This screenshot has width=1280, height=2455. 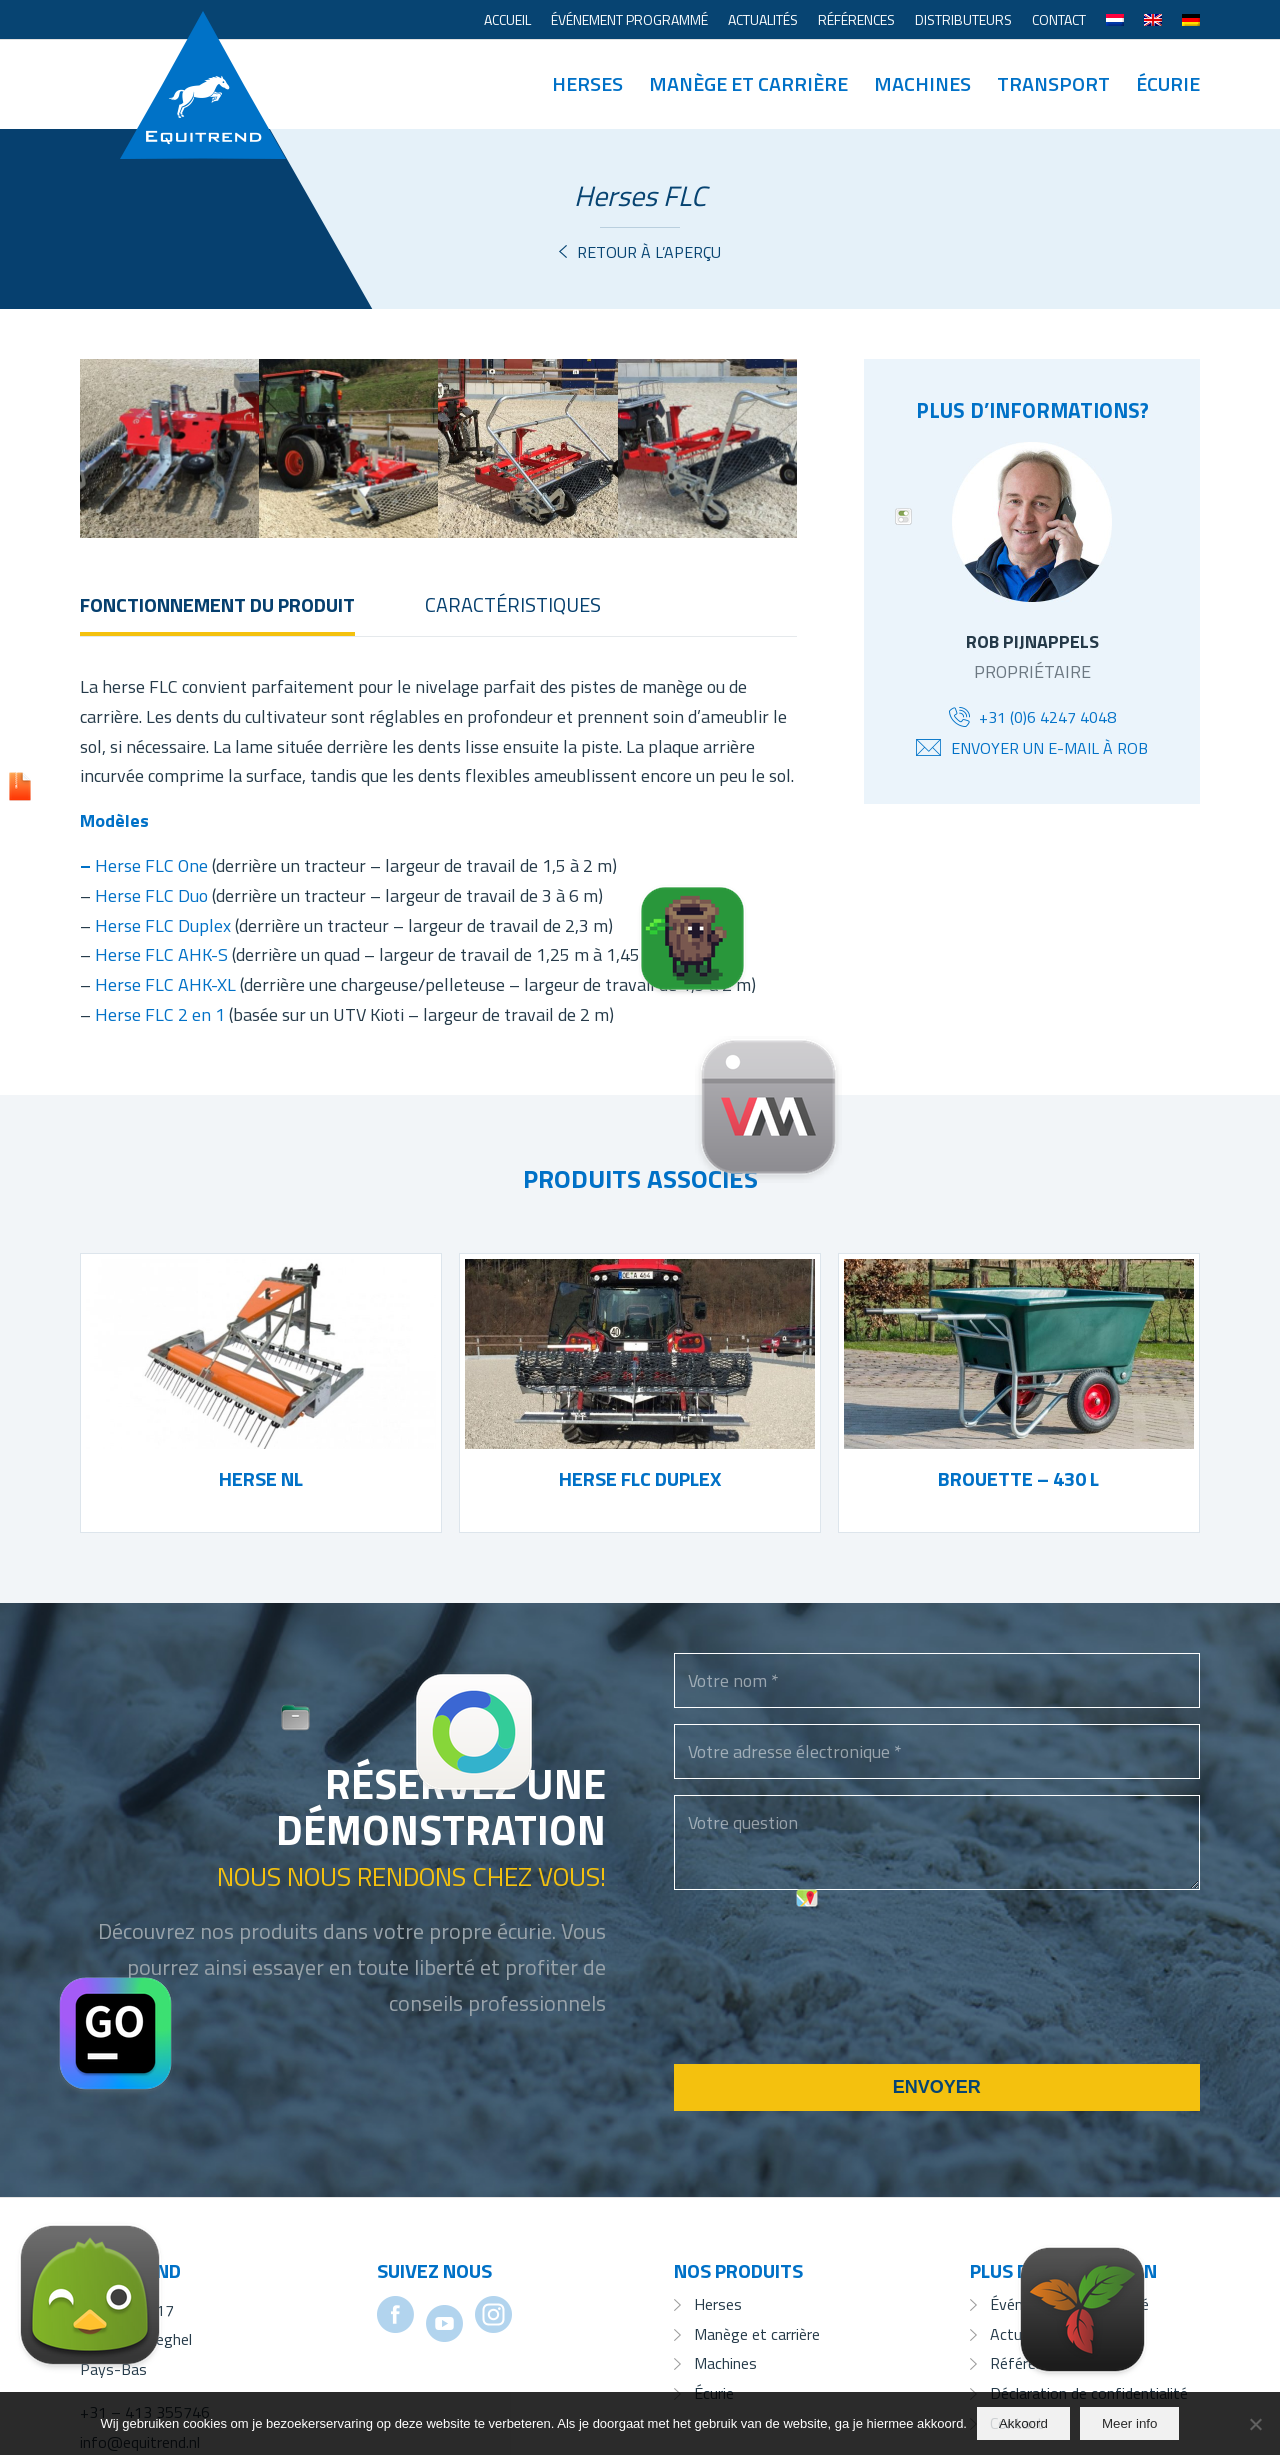 What do you see at coordinates (474, 1732) in the screenshot?
I see `open synergy app for keyboard and mouse sharing` at bounding box center [474, 1732].